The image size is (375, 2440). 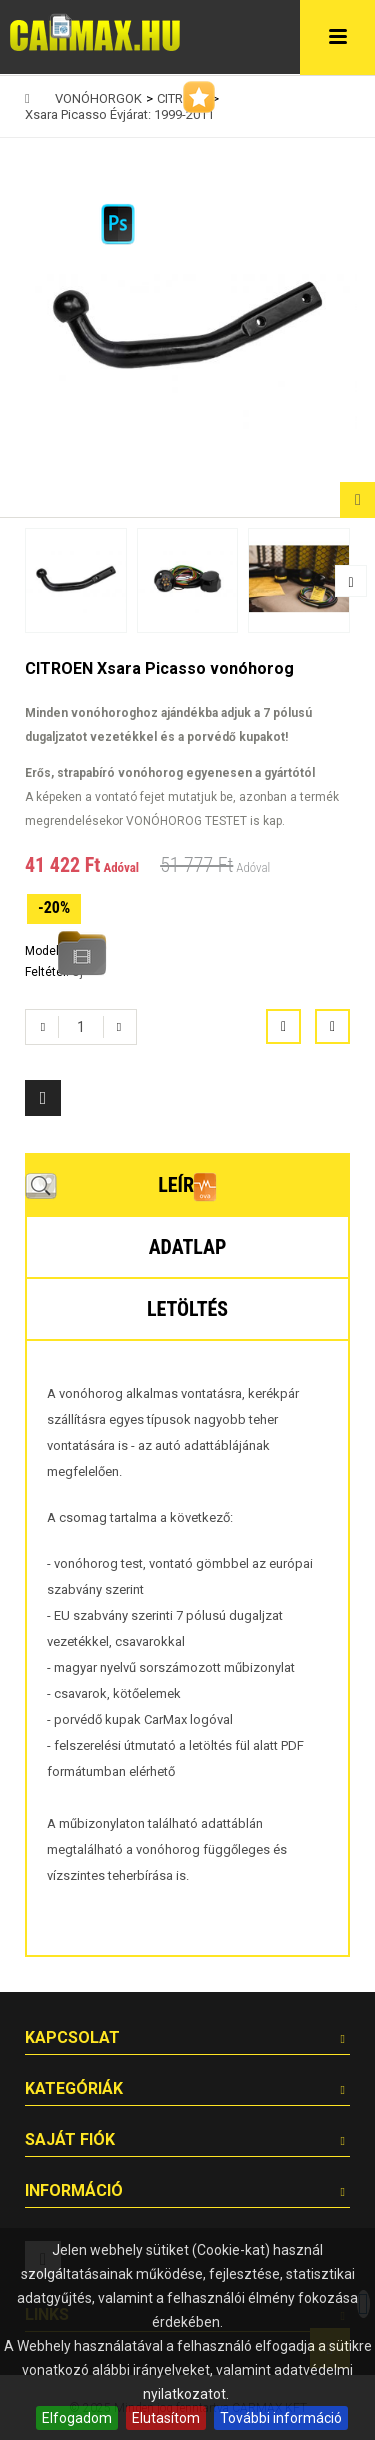 I want to click on open eye of gnome image viewer, so click(x=41, y=1186).